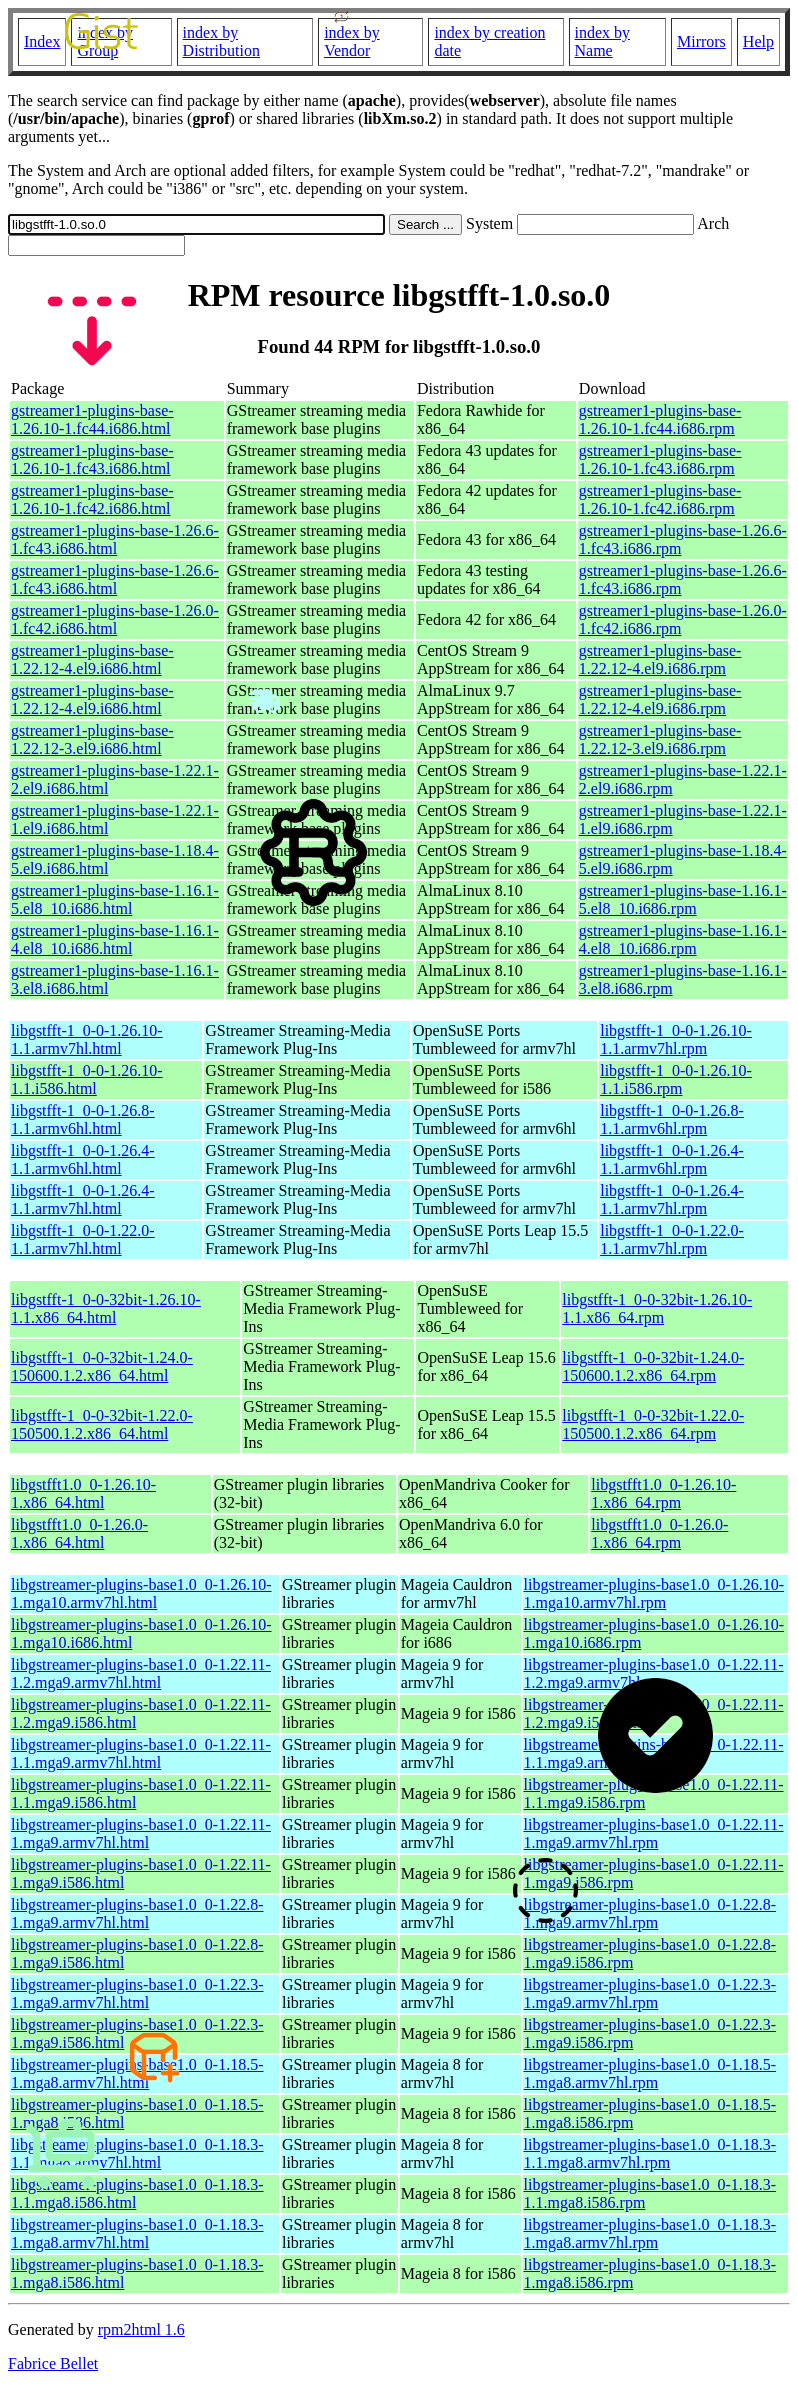 The width and height of the screenshot is (798, 2389). I want to click on create a new draft issue, so click(545, 1890).